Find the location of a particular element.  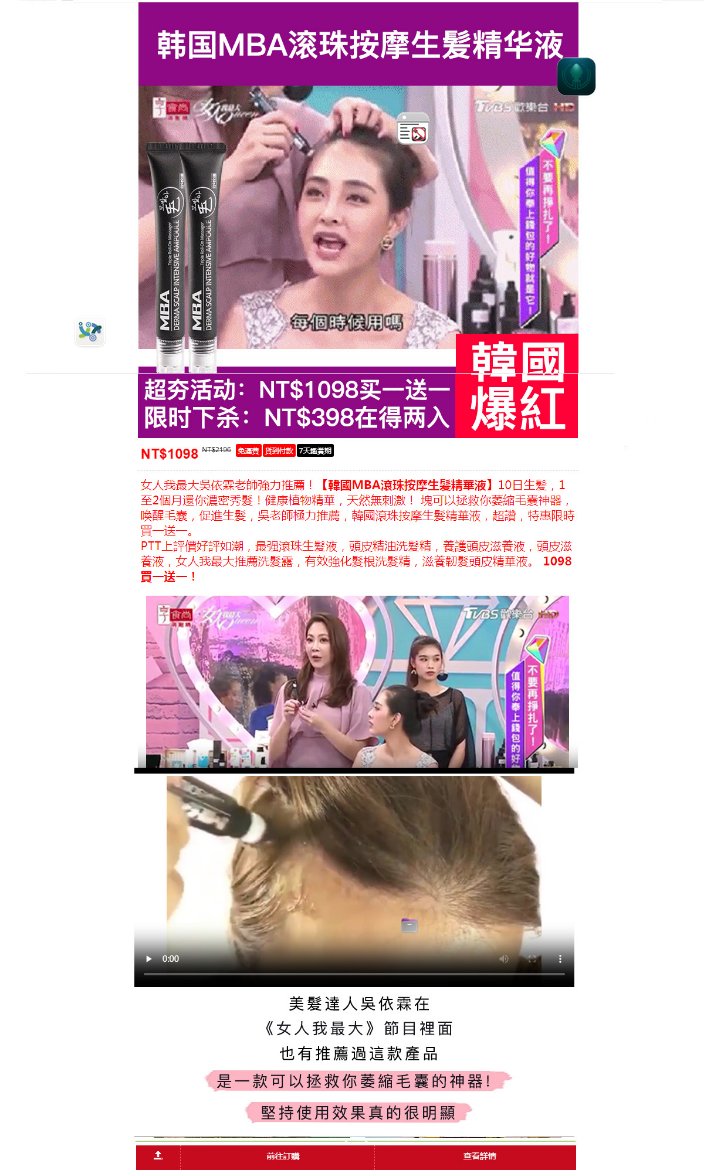

open the nautilus file manager is located at coordinates (409, 925).